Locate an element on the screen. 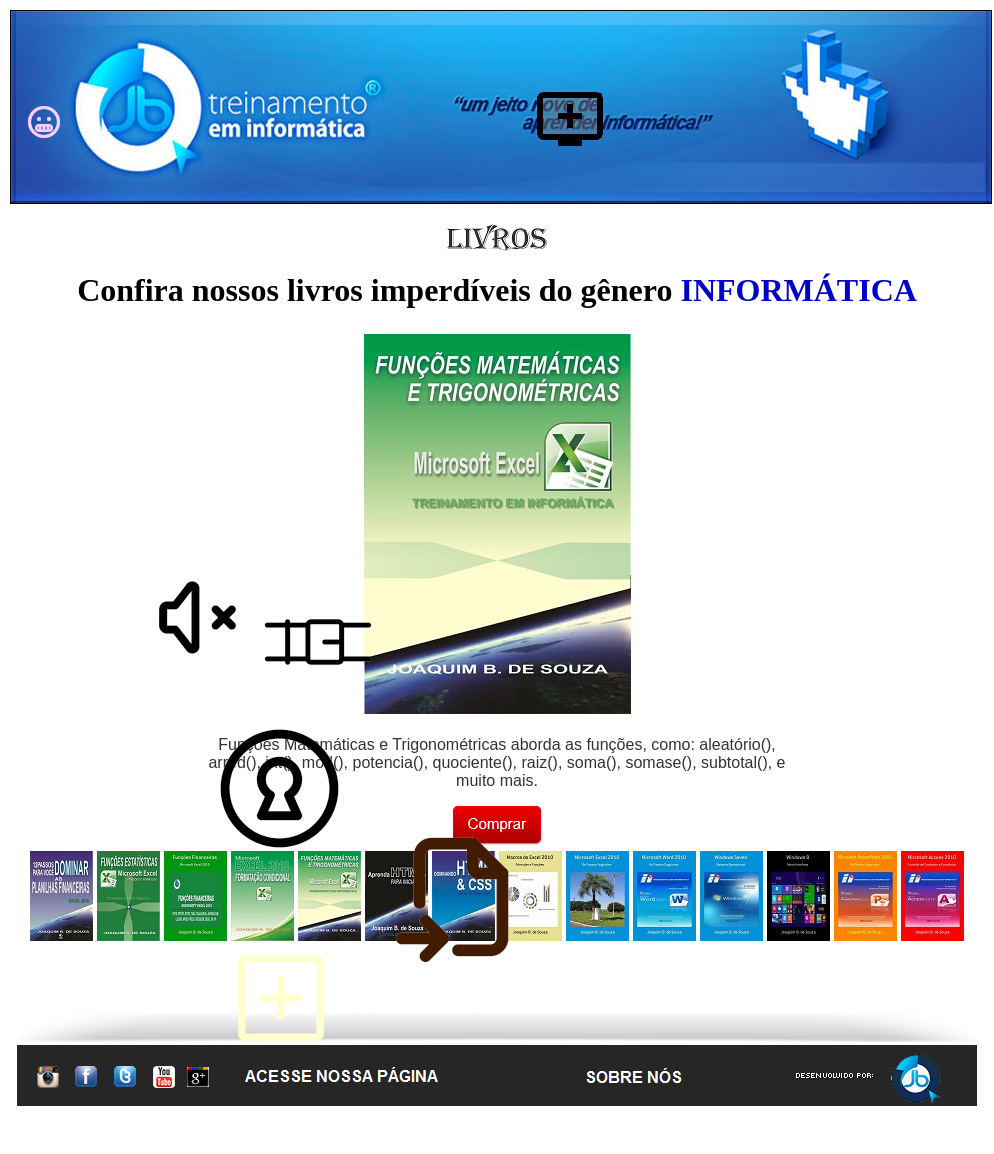  adjust belt or strap settings is located at coordinates (318, 642).